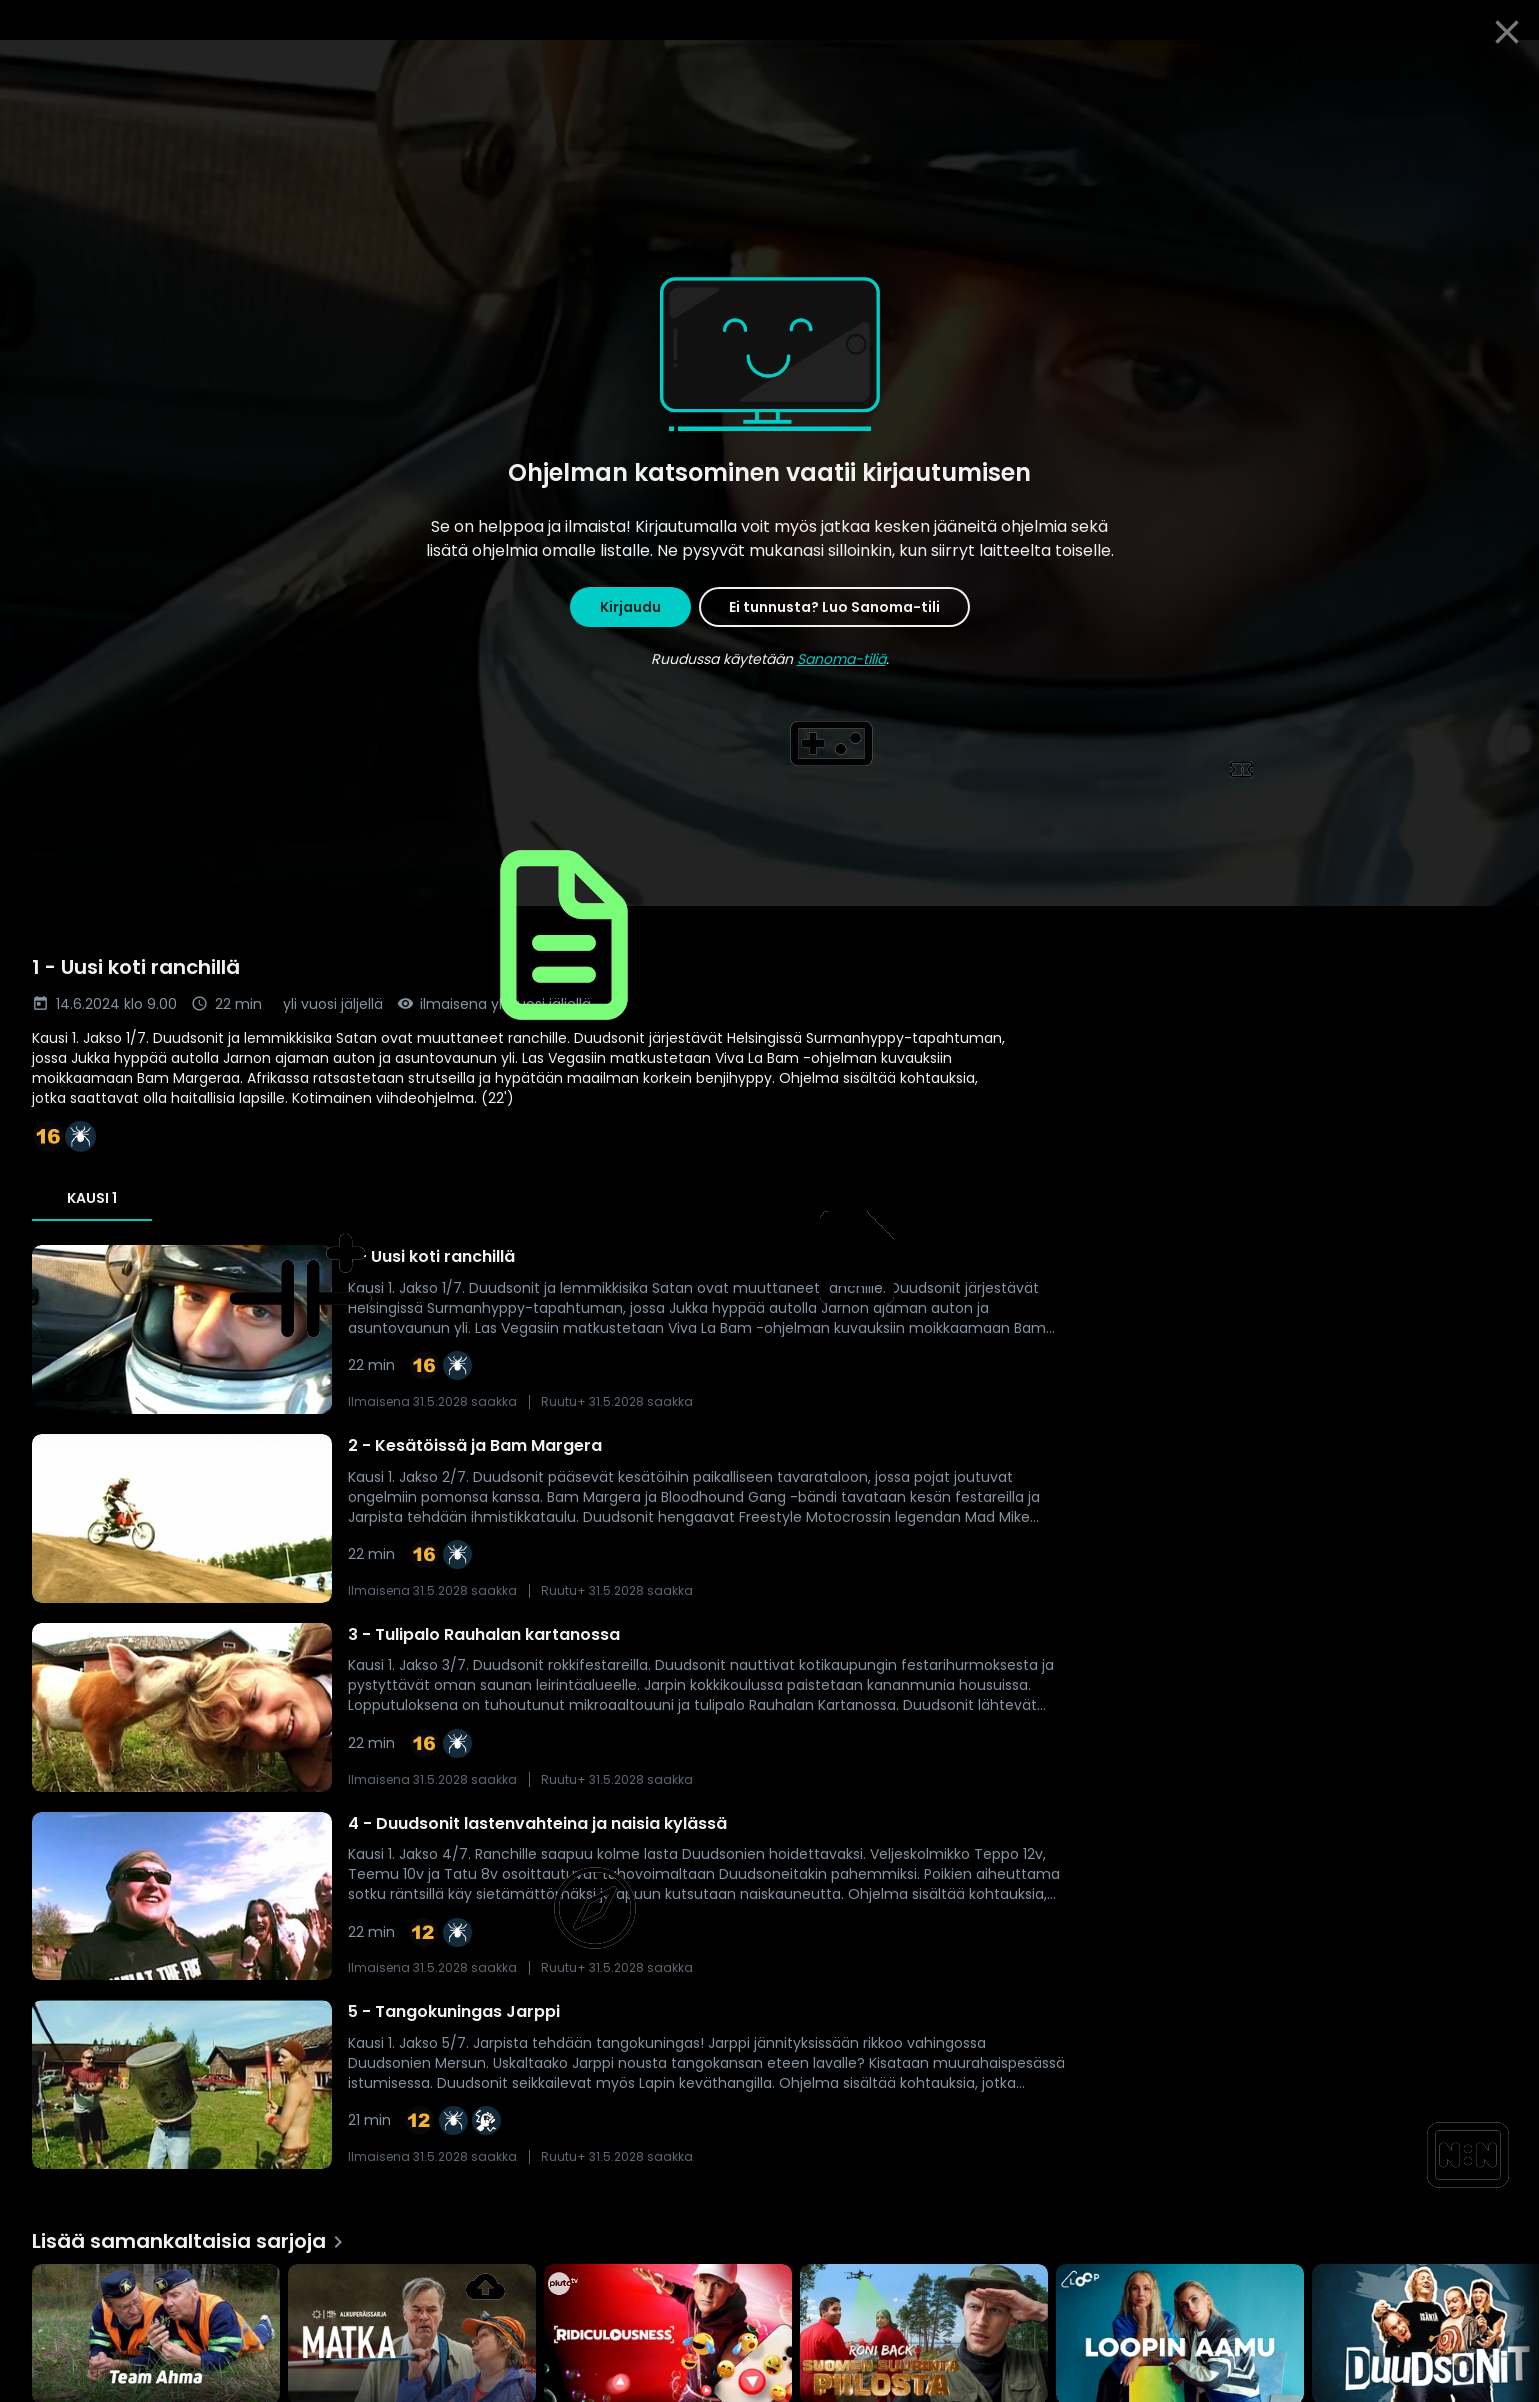 Image resolution: width=1539 pixels, height=2402 pixels. Describe the element at coordinates (485, 2286) in the screenshot. I see `upload file to cloud storage` at that location.